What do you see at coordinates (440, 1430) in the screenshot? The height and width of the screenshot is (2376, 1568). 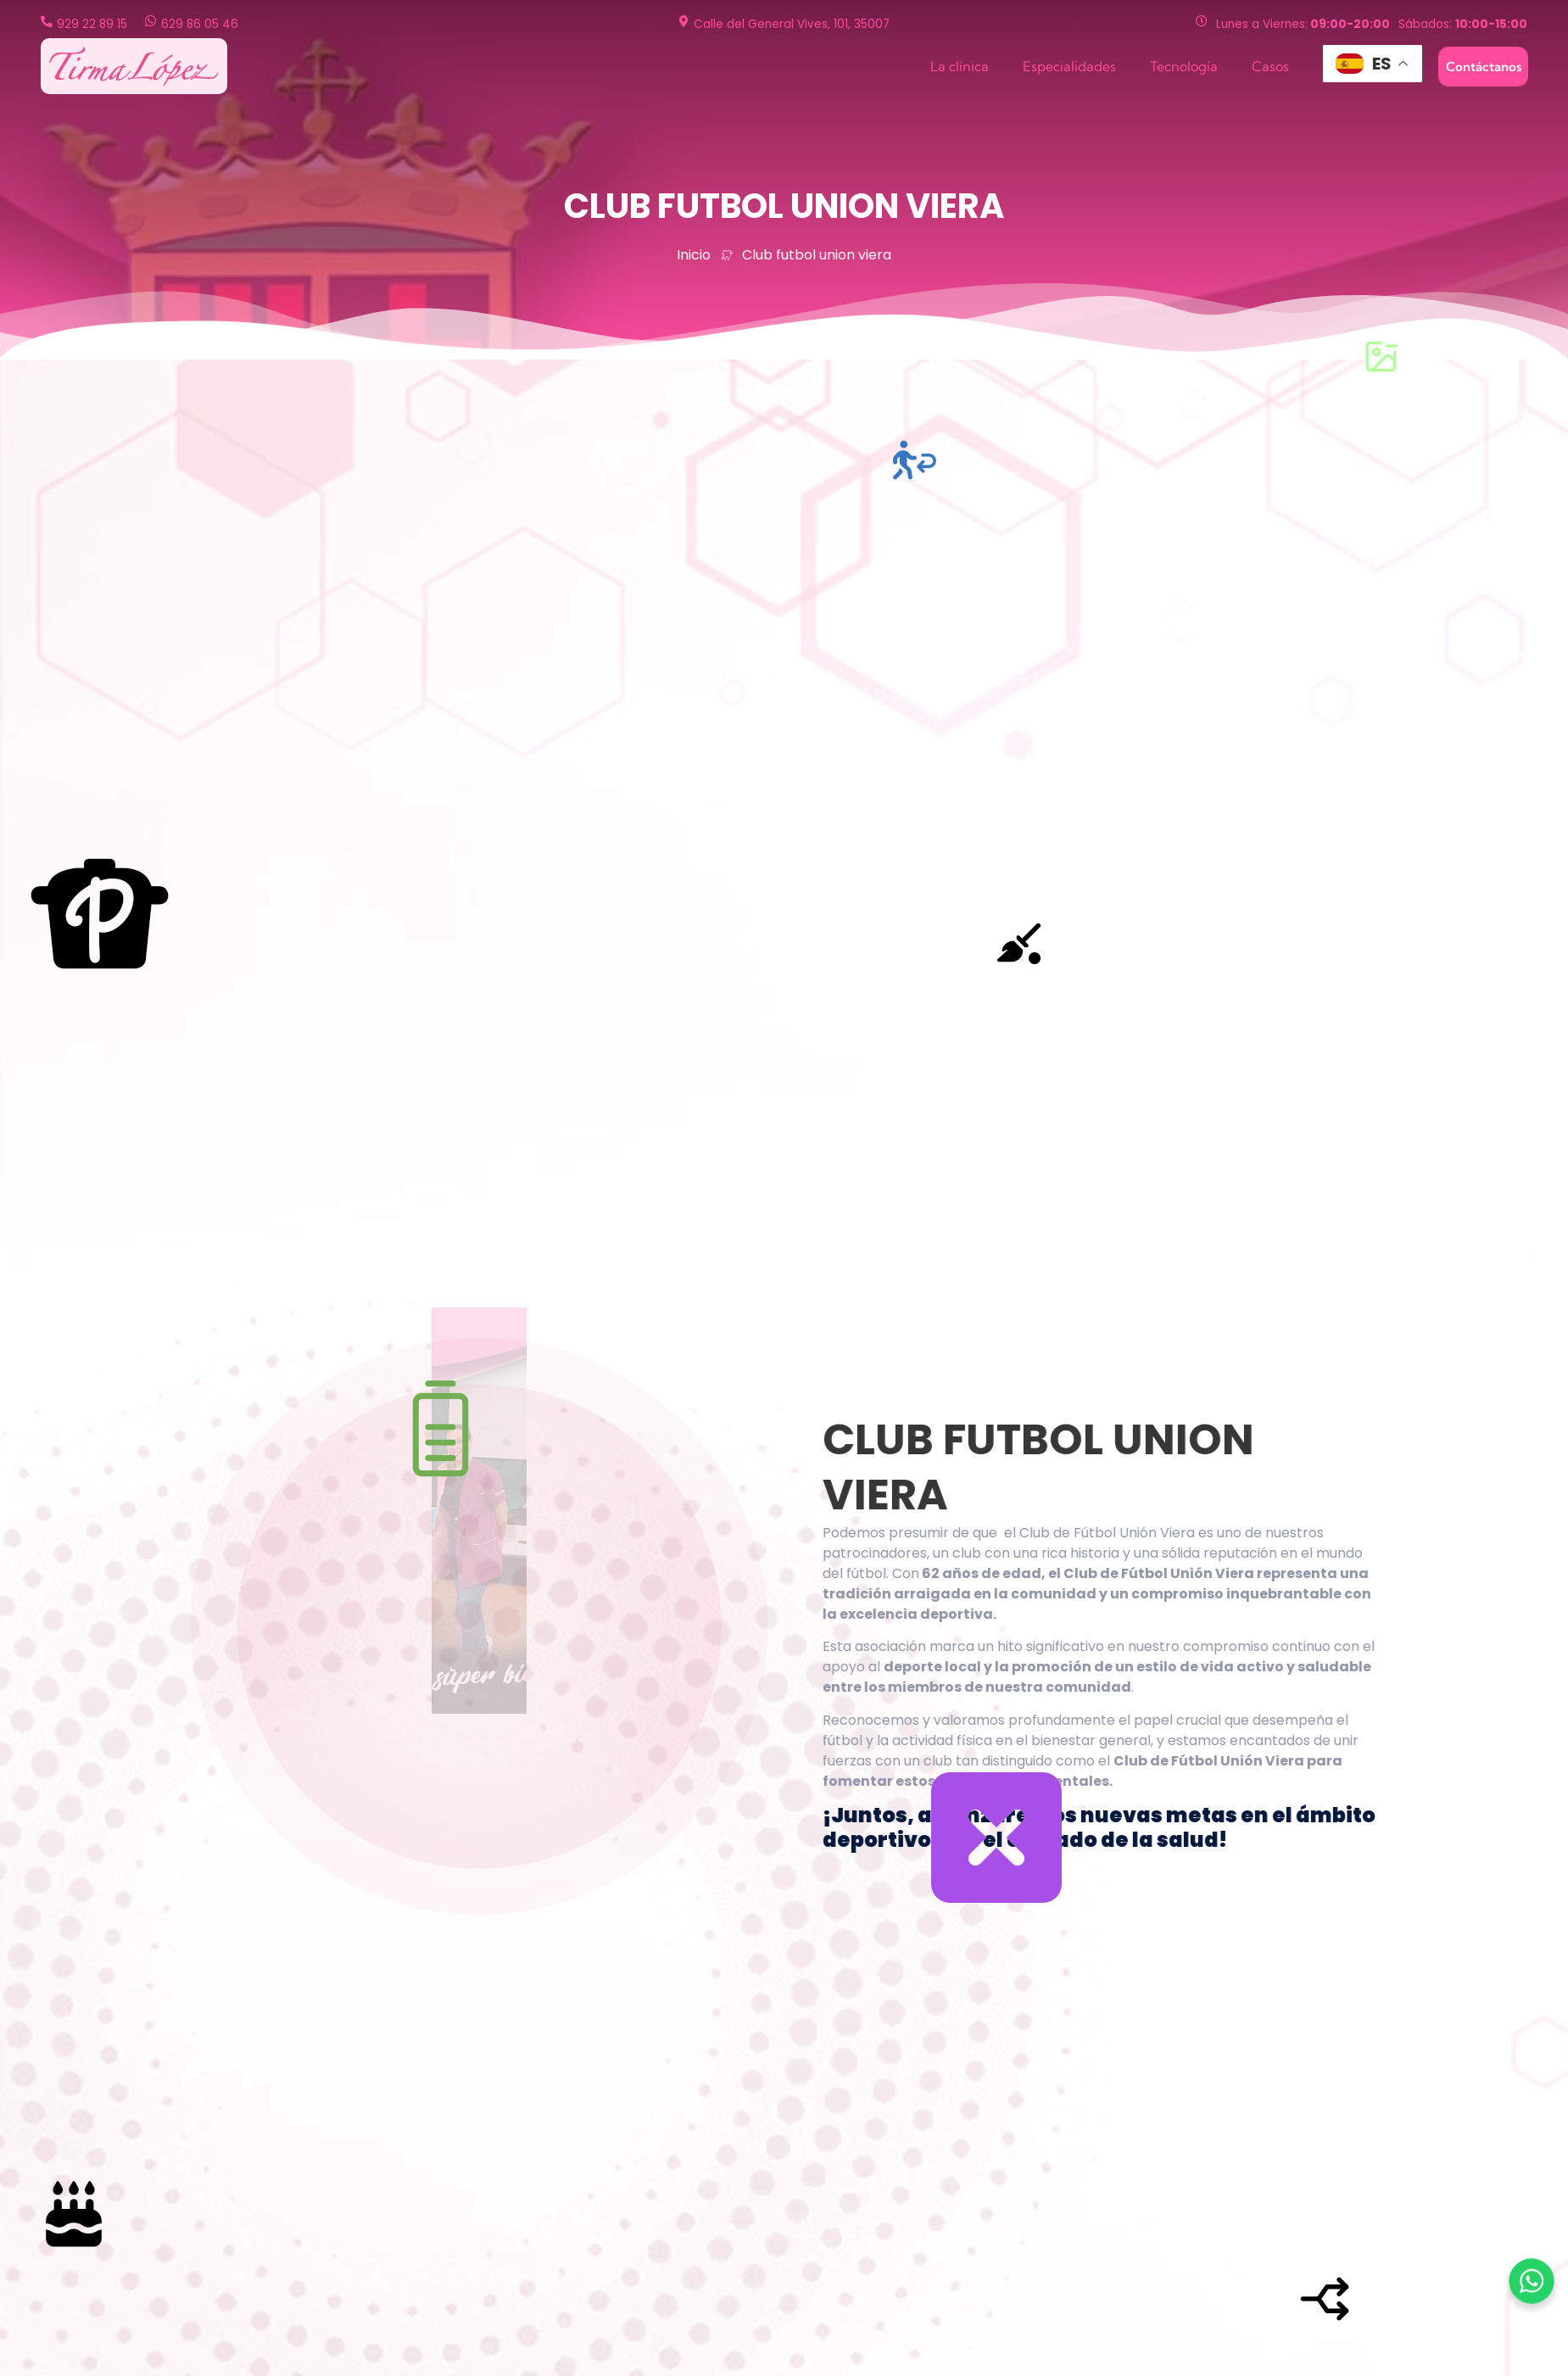 I see `indicates high battery level` at bounding box center [440, 1430].